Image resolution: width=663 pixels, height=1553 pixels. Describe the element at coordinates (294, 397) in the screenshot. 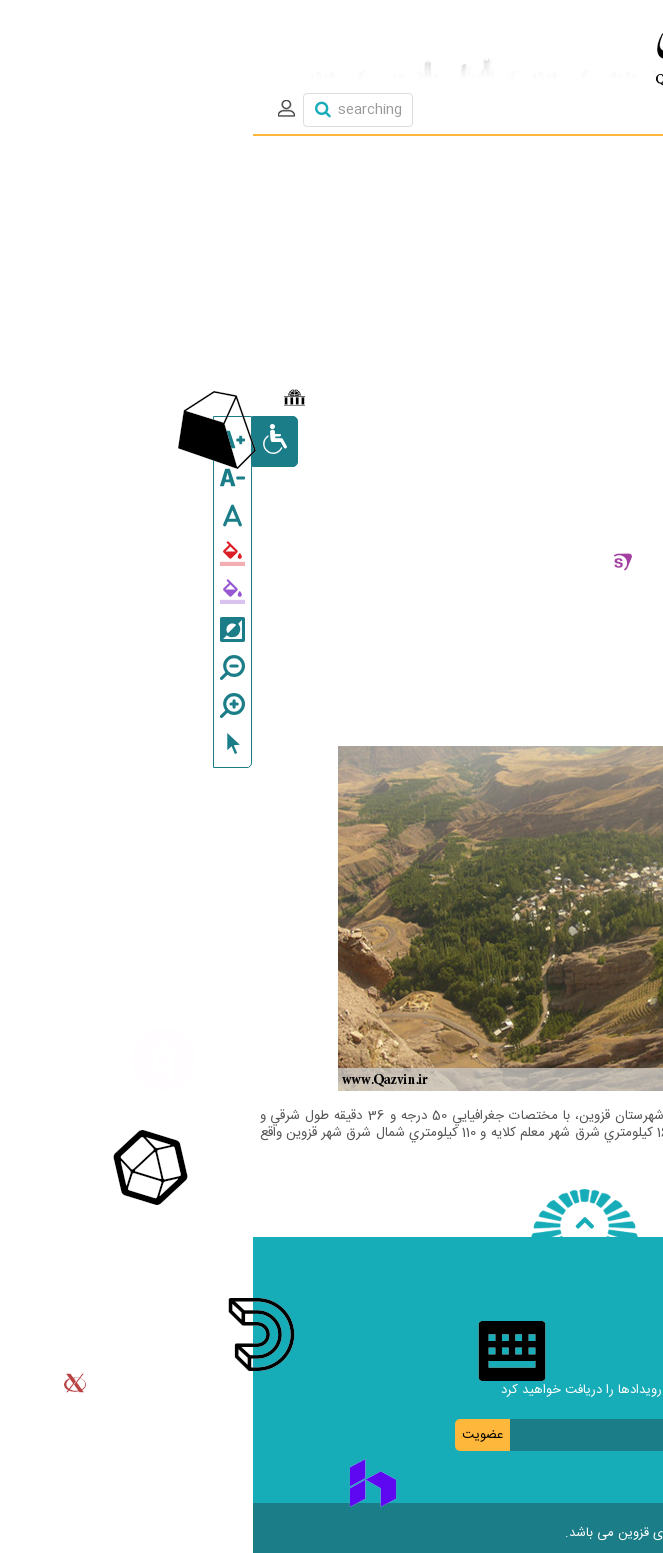

I see `open wikiversity website or app` at that location.